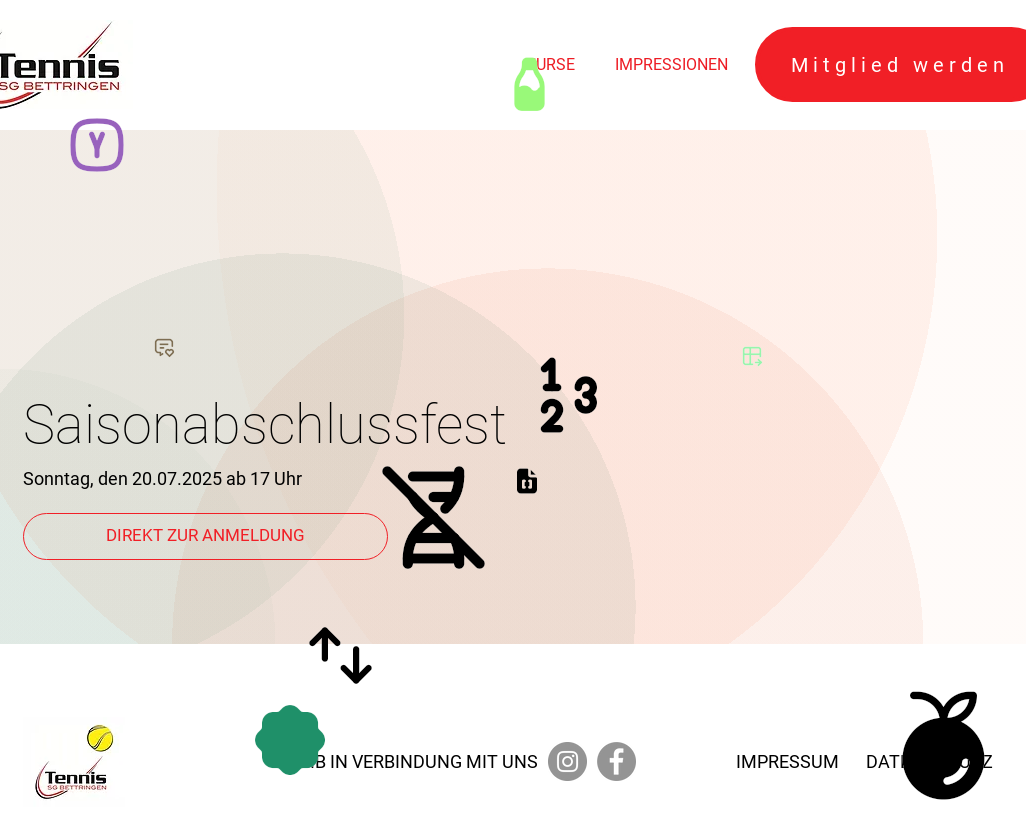 This screenshot has width=1026, height=820. What do you see at coordinates (567, 395) in the screenshot?
I see `access numbered list formatting` at bounding box center [567, 395].